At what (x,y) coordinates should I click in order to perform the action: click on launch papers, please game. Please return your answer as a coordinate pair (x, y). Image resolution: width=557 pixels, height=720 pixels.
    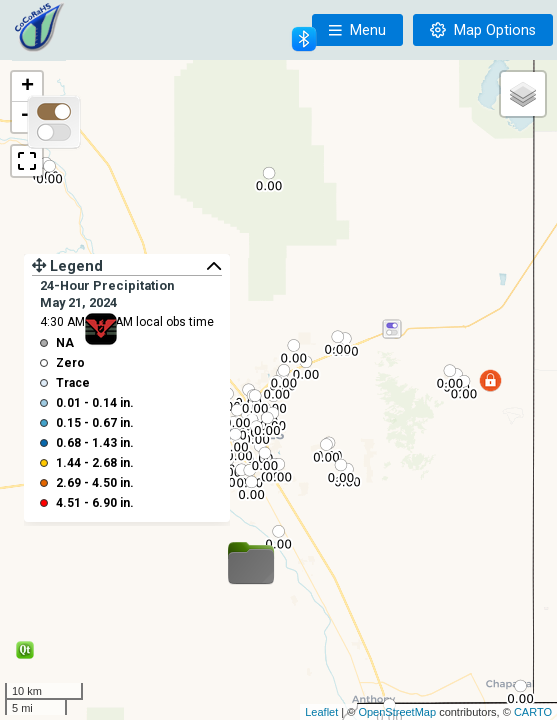
    Looking at the image, I should click on (101, 329).